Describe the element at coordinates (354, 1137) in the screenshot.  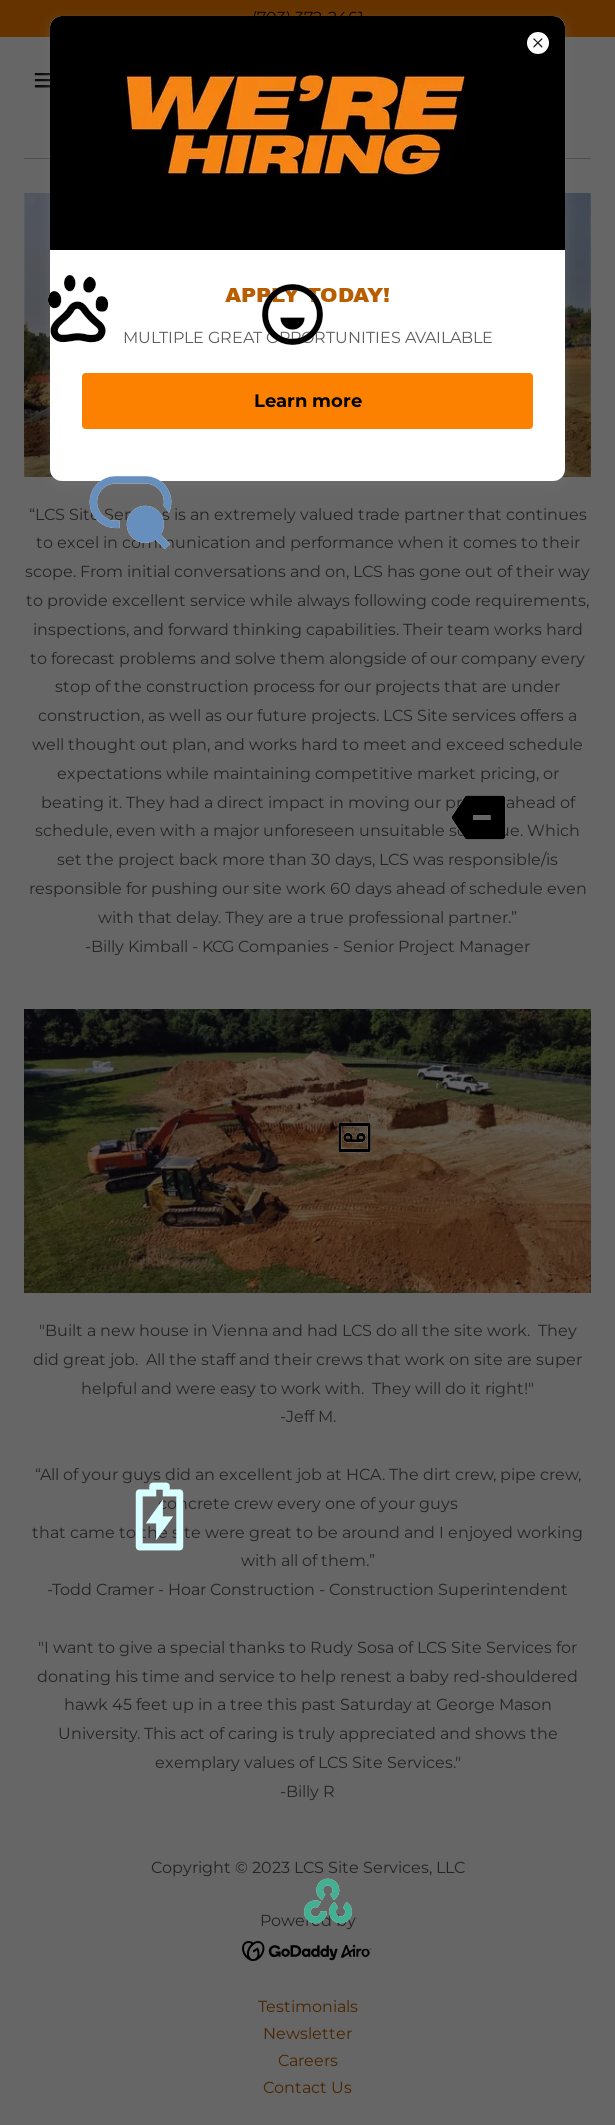
I see `play or access cassette tape audio` at that location.